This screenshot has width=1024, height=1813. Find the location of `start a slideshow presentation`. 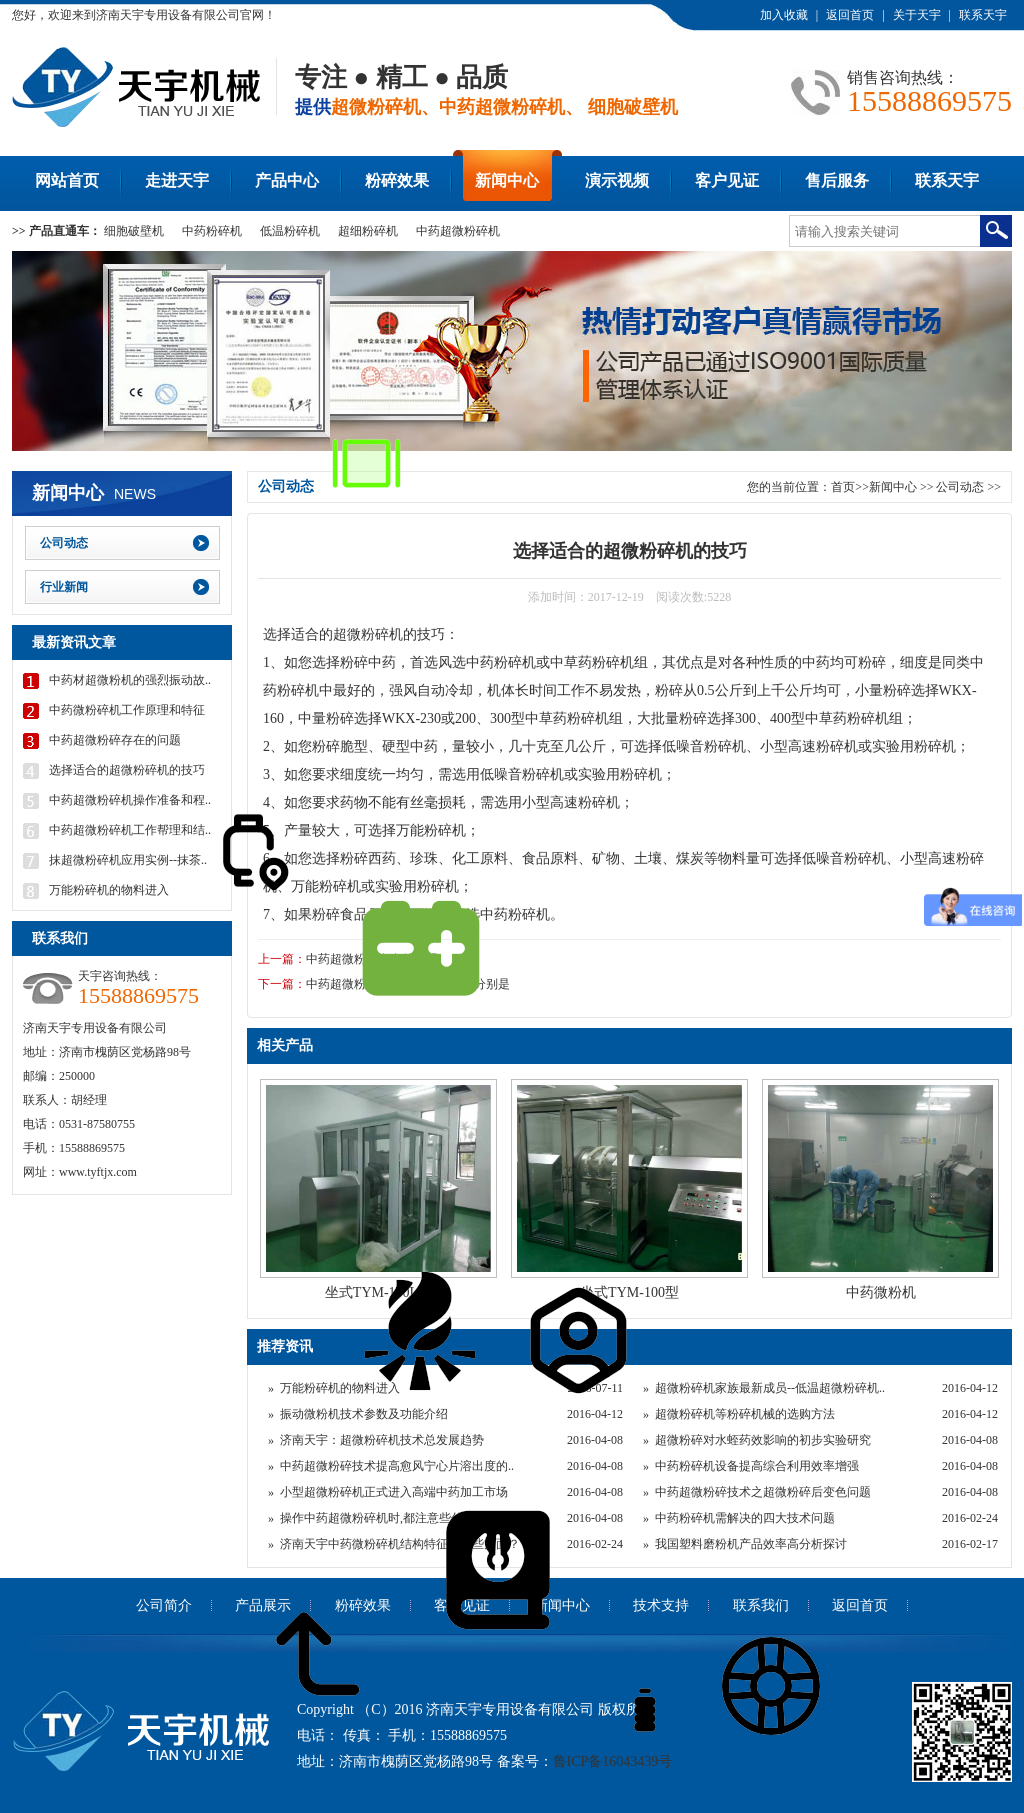

start a slideshow presentation is located at coordinates (366, 463).